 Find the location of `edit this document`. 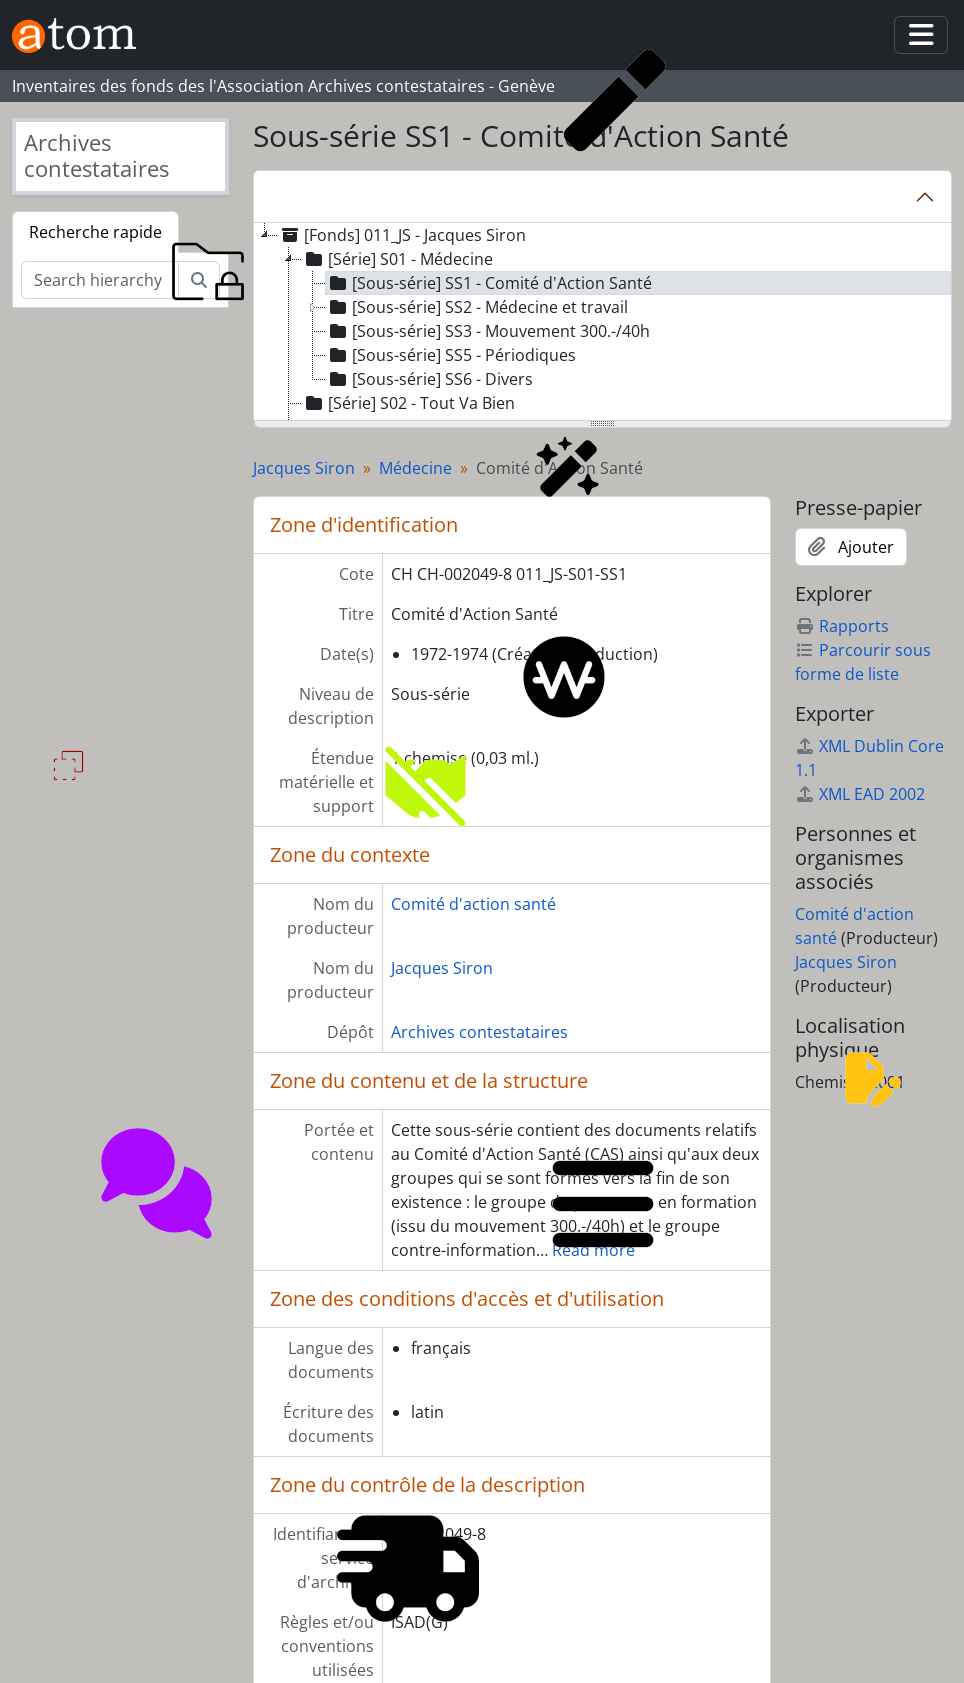

edit this document is located at coordinates (871, 1078).